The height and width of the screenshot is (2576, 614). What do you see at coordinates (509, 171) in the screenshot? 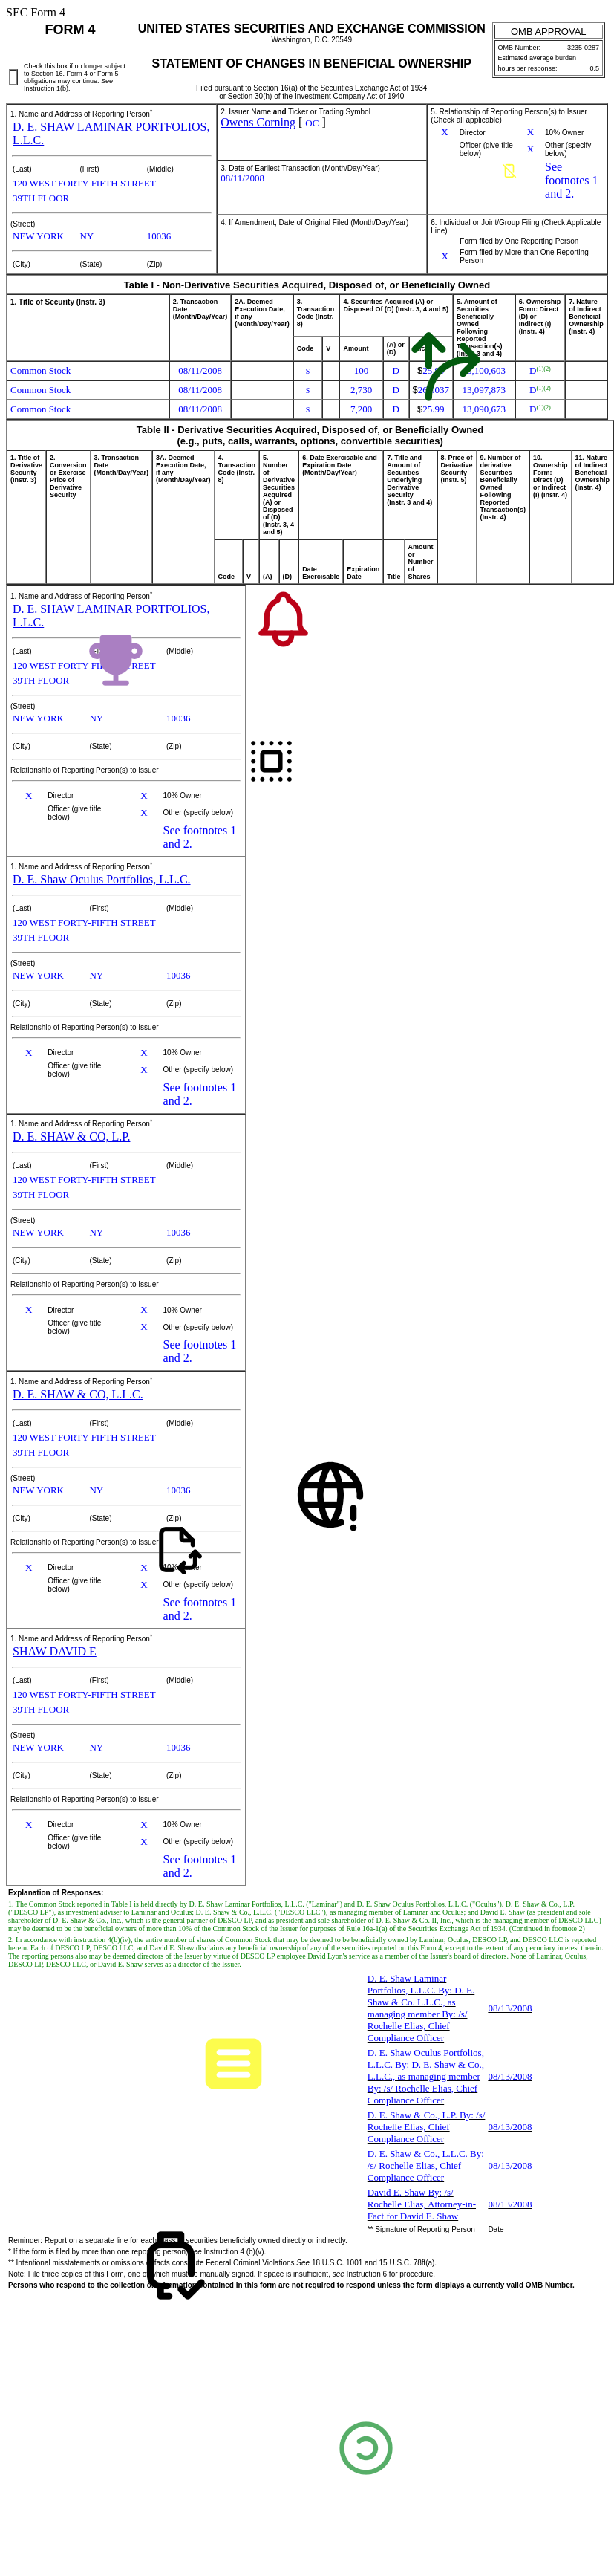
I see `disable mobile device` at bounding box center [509, 171].